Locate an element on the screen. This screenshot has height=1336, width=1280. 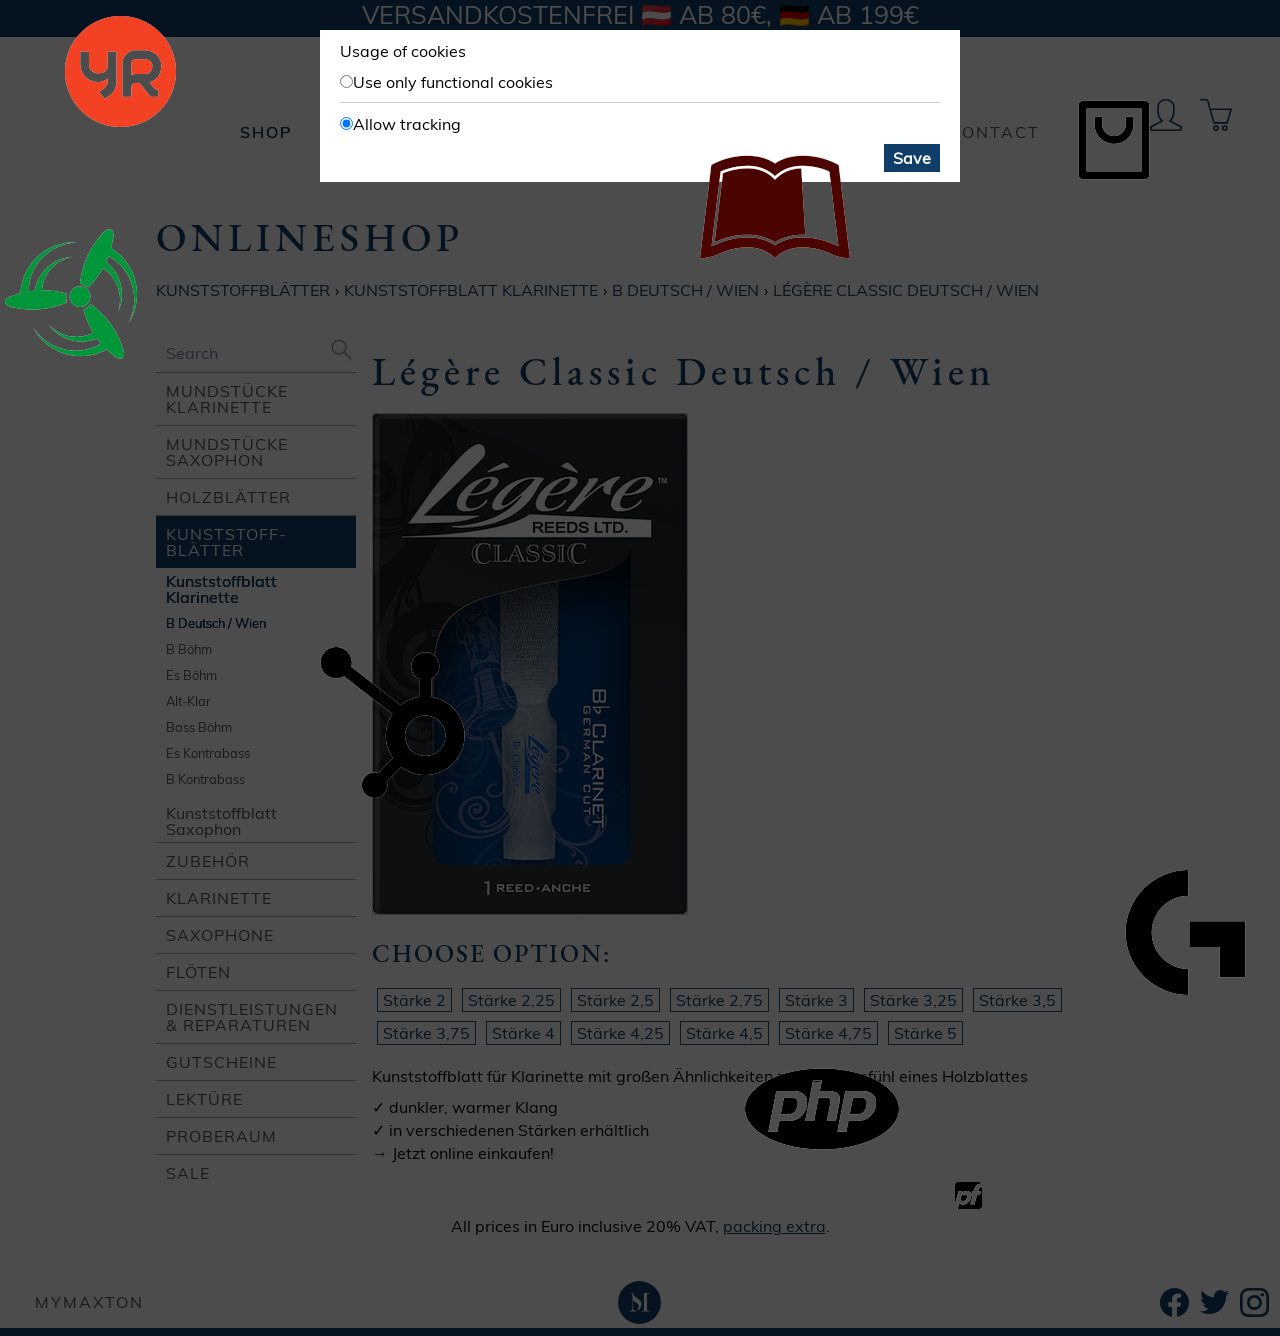
open HubSpot CRM platform is located at coordinates (392, 722).